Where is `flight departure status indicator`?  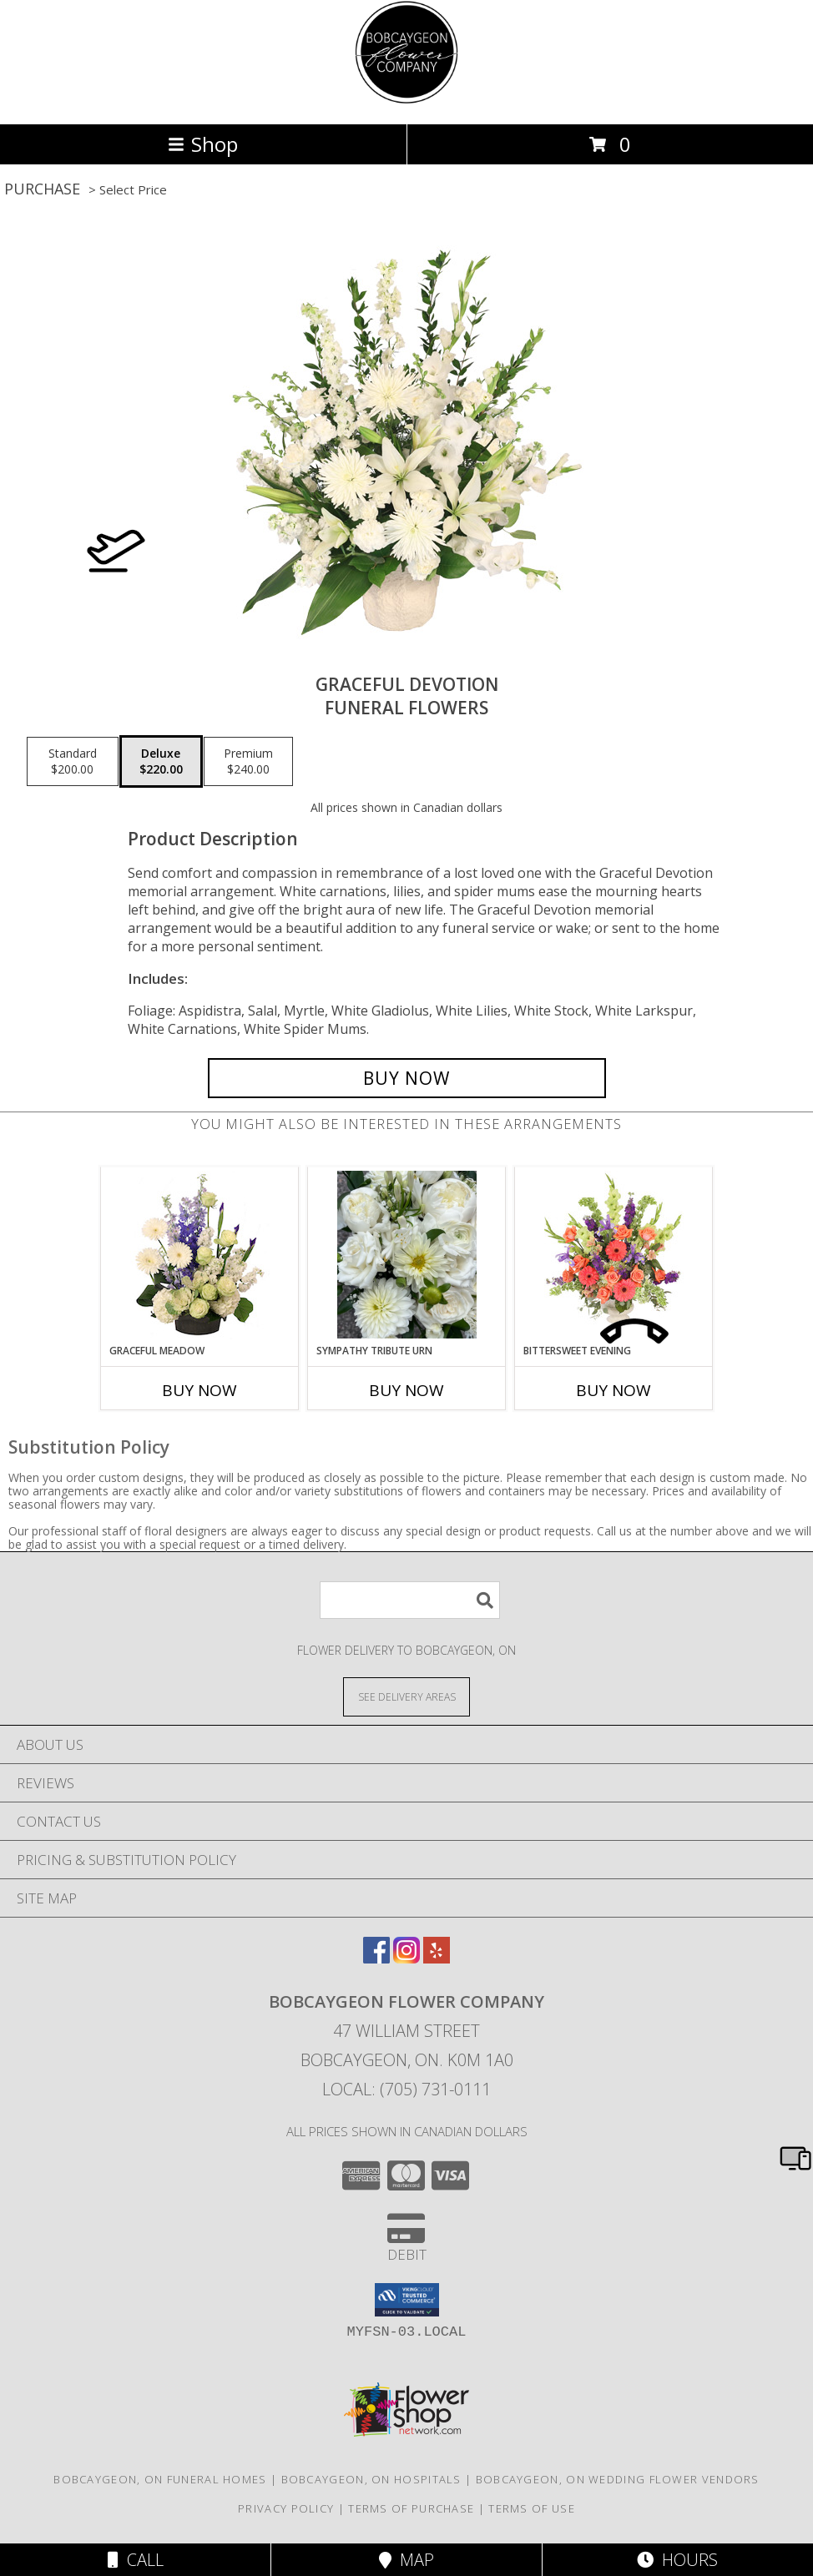
flight departure status indicator is located at coordinates (116, 549).